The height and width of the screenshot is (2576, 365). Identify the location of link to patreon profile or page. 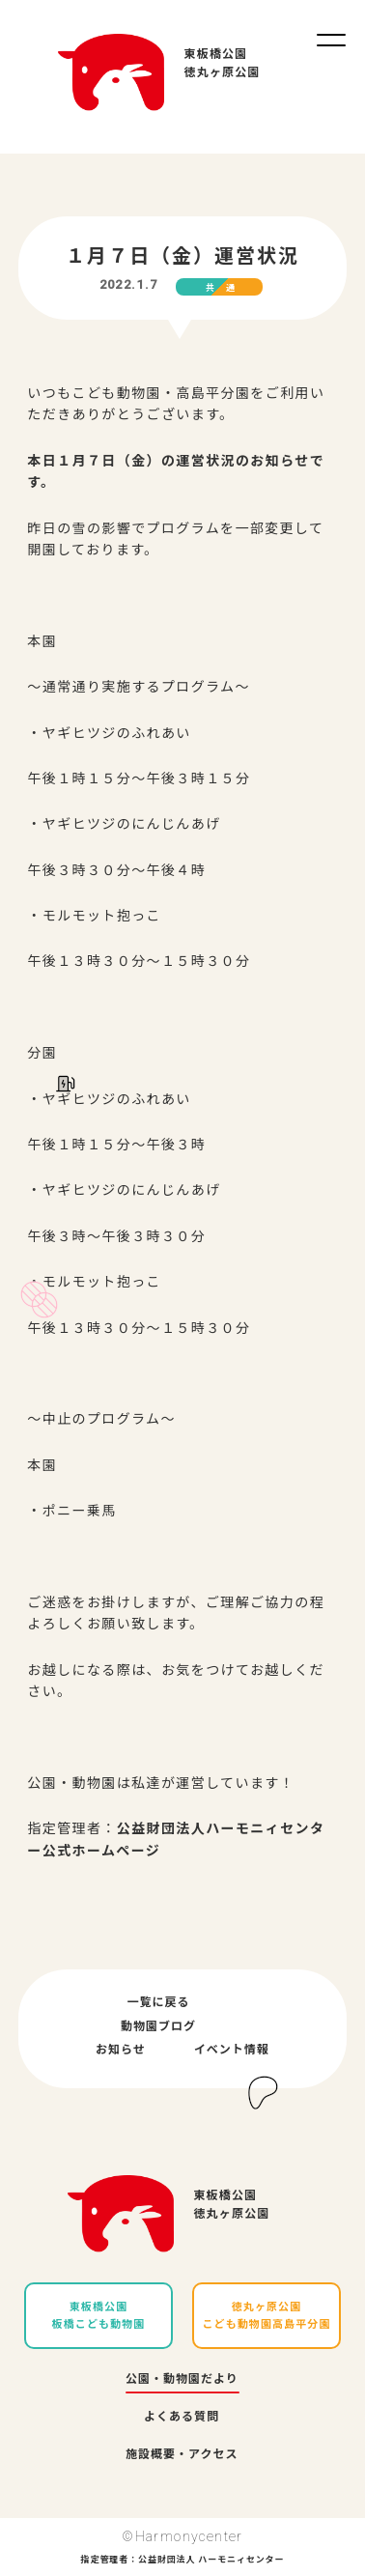
(262, 2092).